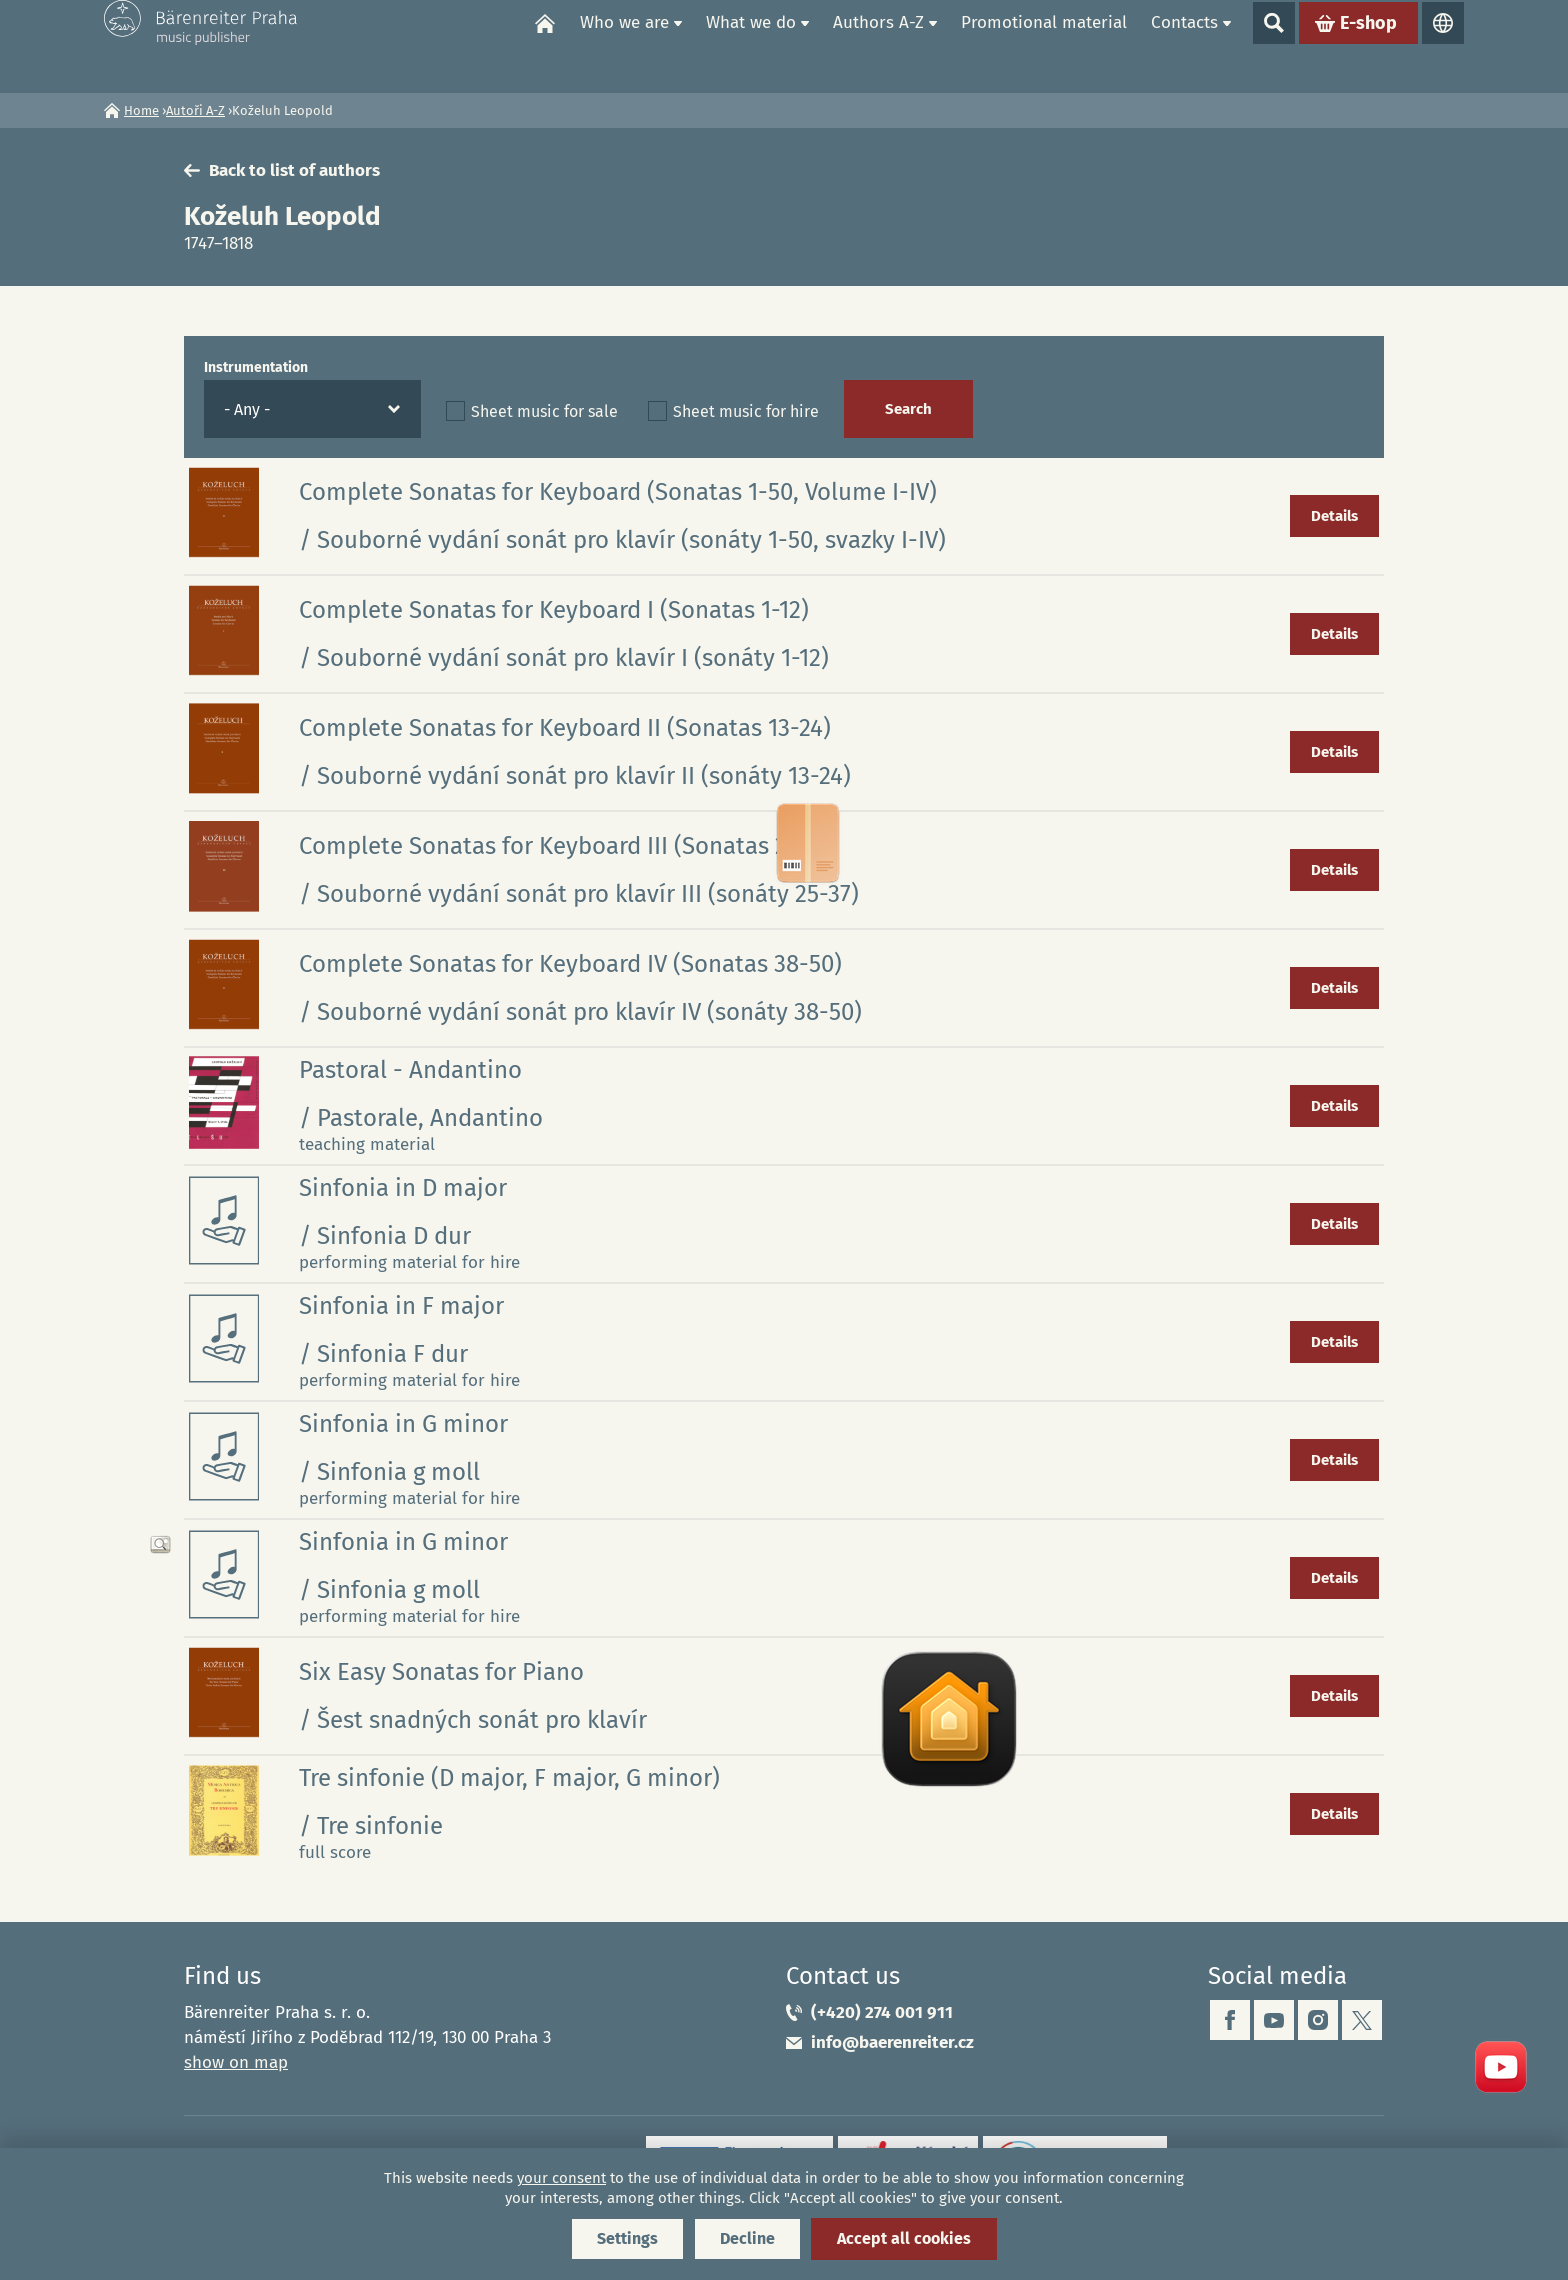  What do you see at coordinates (1501, 2067) in the screenshot?
I see `open the YouTube app` at bounding box center [1501, 2067].